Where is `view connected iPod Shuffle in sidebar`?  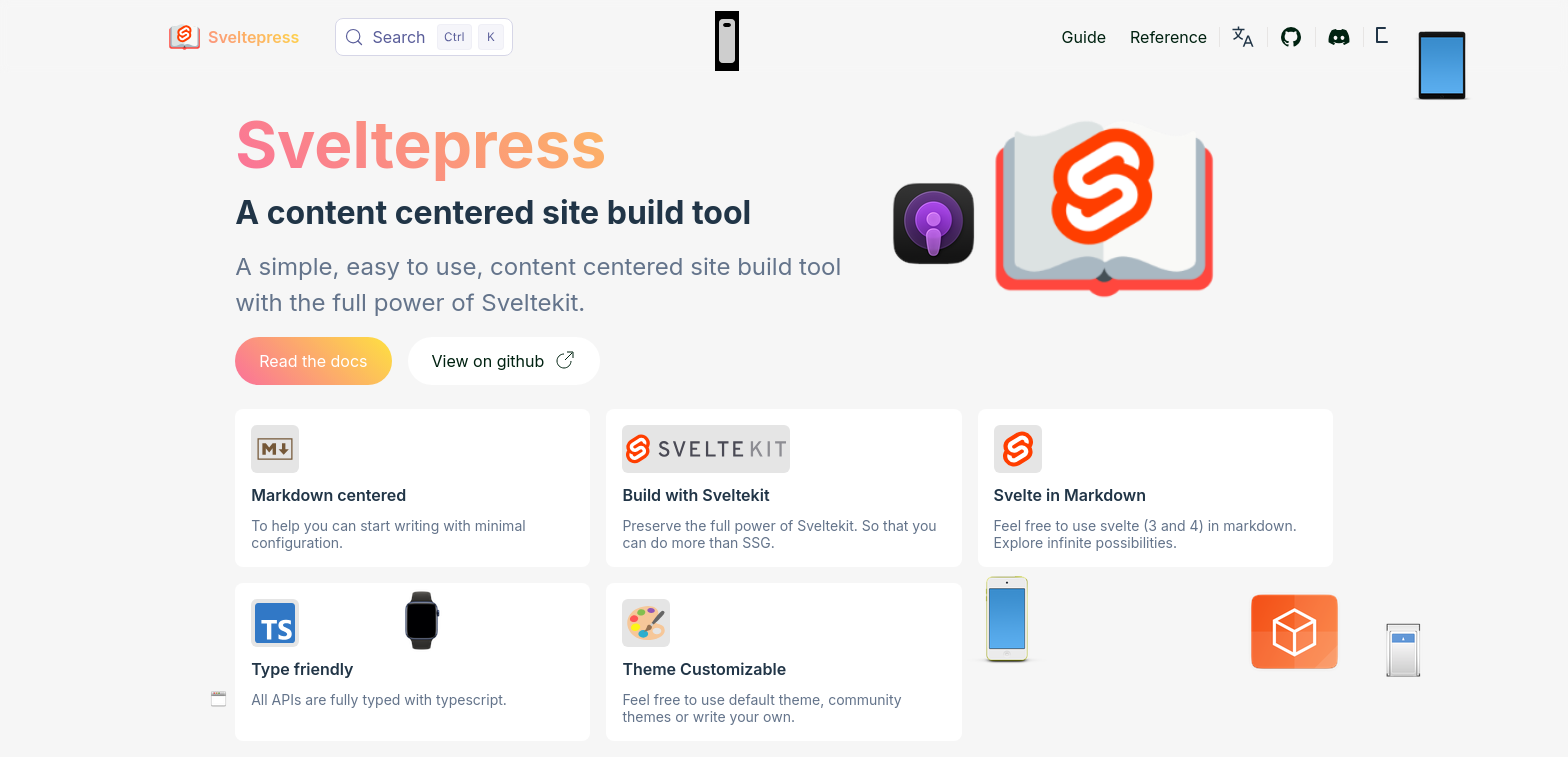 view connected iPod Shuffle in sidebar is located at coordinates (727, 41).